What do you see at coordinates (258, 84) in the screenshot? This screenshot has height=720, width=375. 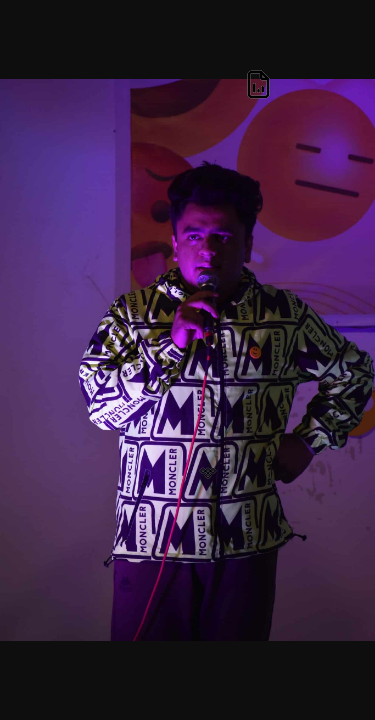 I see `view document analytics or statistics` at bounding box center [258, 84].